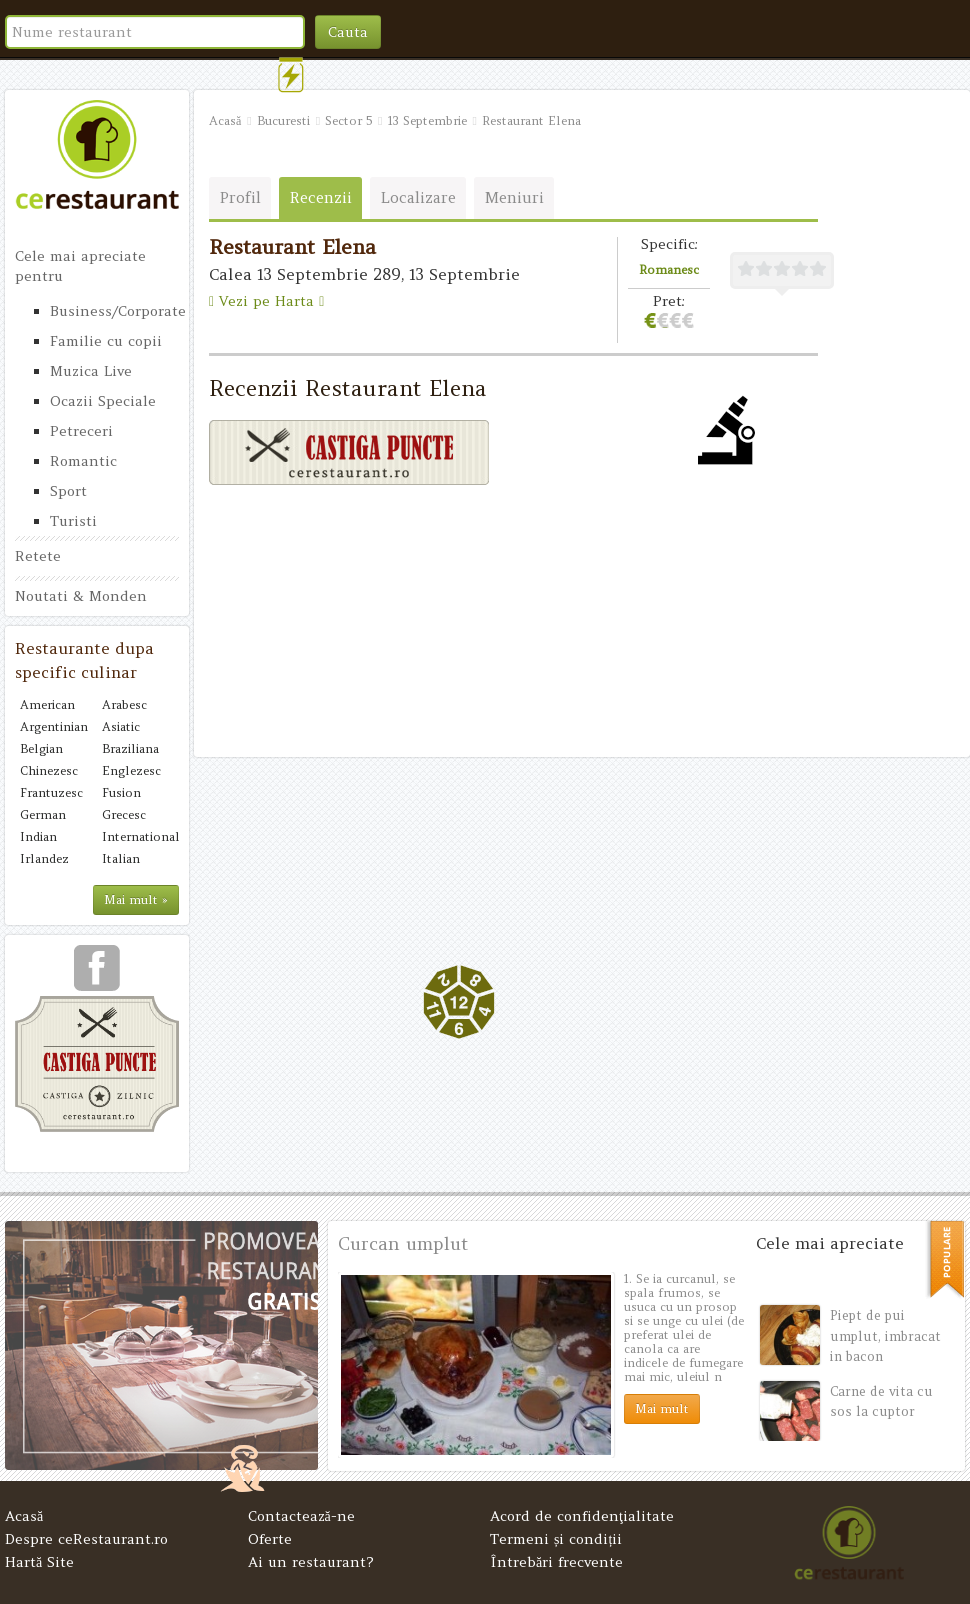 This screenshot has height=1604, width=970. What do you see at coordinates (459, 1002) in the screenshot?
I see `roll a 12-sided die` at bounding box center [459, 1002].